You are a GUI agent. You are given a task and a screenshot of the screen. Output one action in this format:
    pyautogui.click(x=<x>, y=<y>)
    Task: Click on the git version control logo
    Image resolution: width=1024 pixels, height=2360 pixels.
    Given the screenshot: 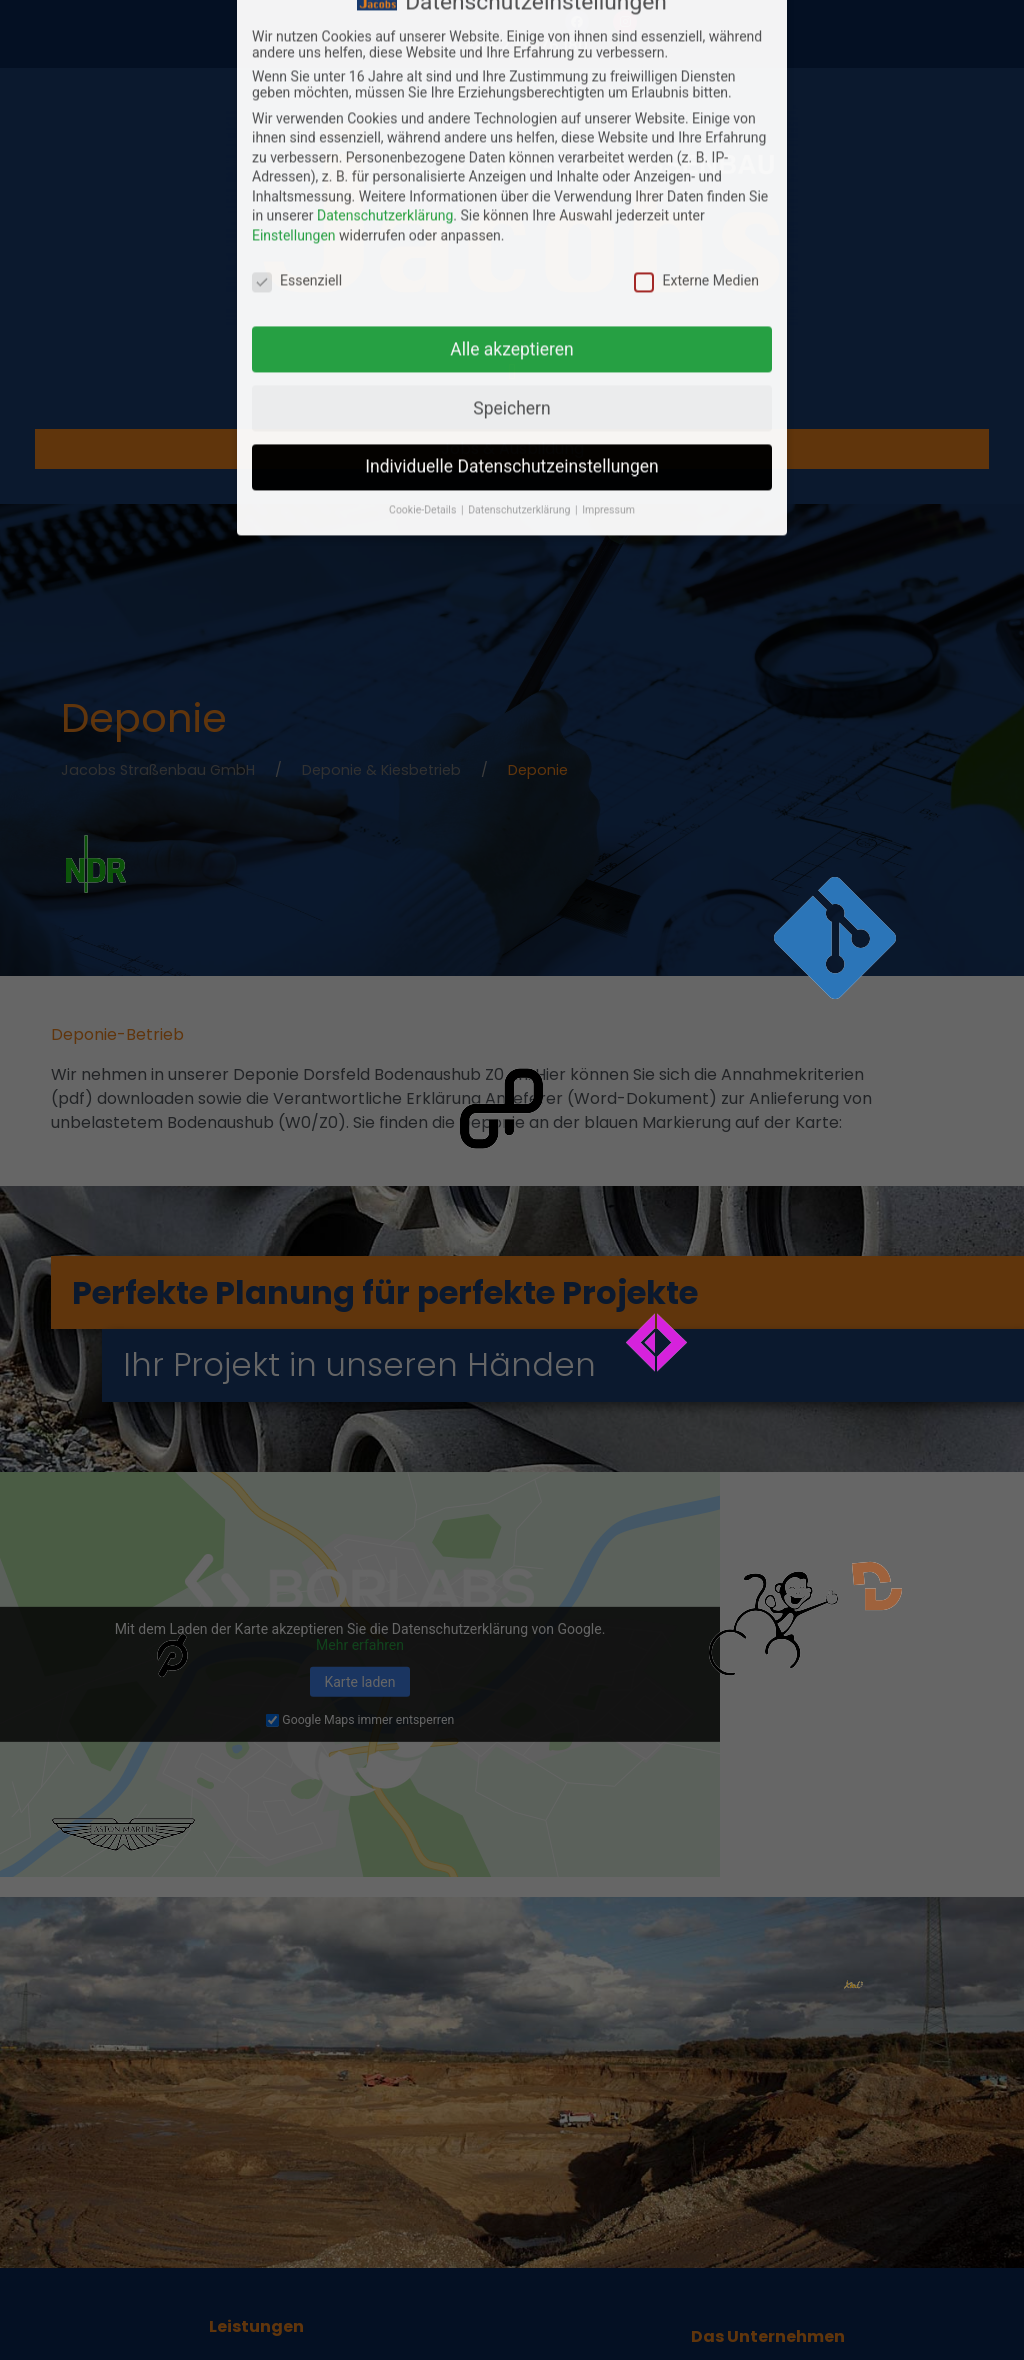 What is the action you would take?
    pyautogui.click(x=835, y=938)
    